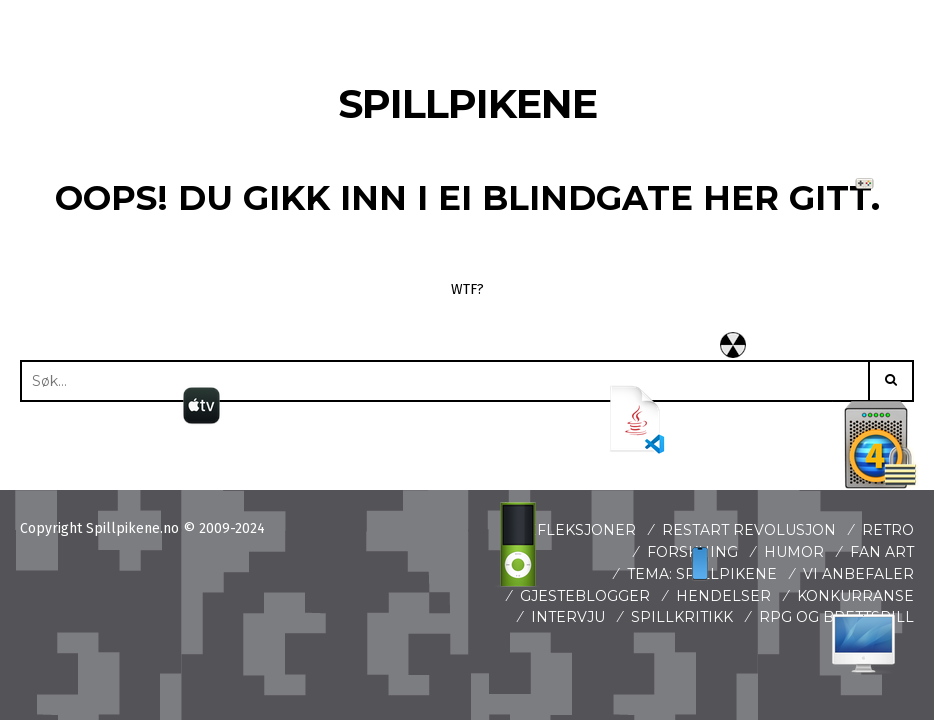 The height and width of the screenshot is (720, 934). What do you see at coordinates (700, 564) in the screenshot?
I see `iPhone 15 Pro device connected` at bounding box center [700, 564].